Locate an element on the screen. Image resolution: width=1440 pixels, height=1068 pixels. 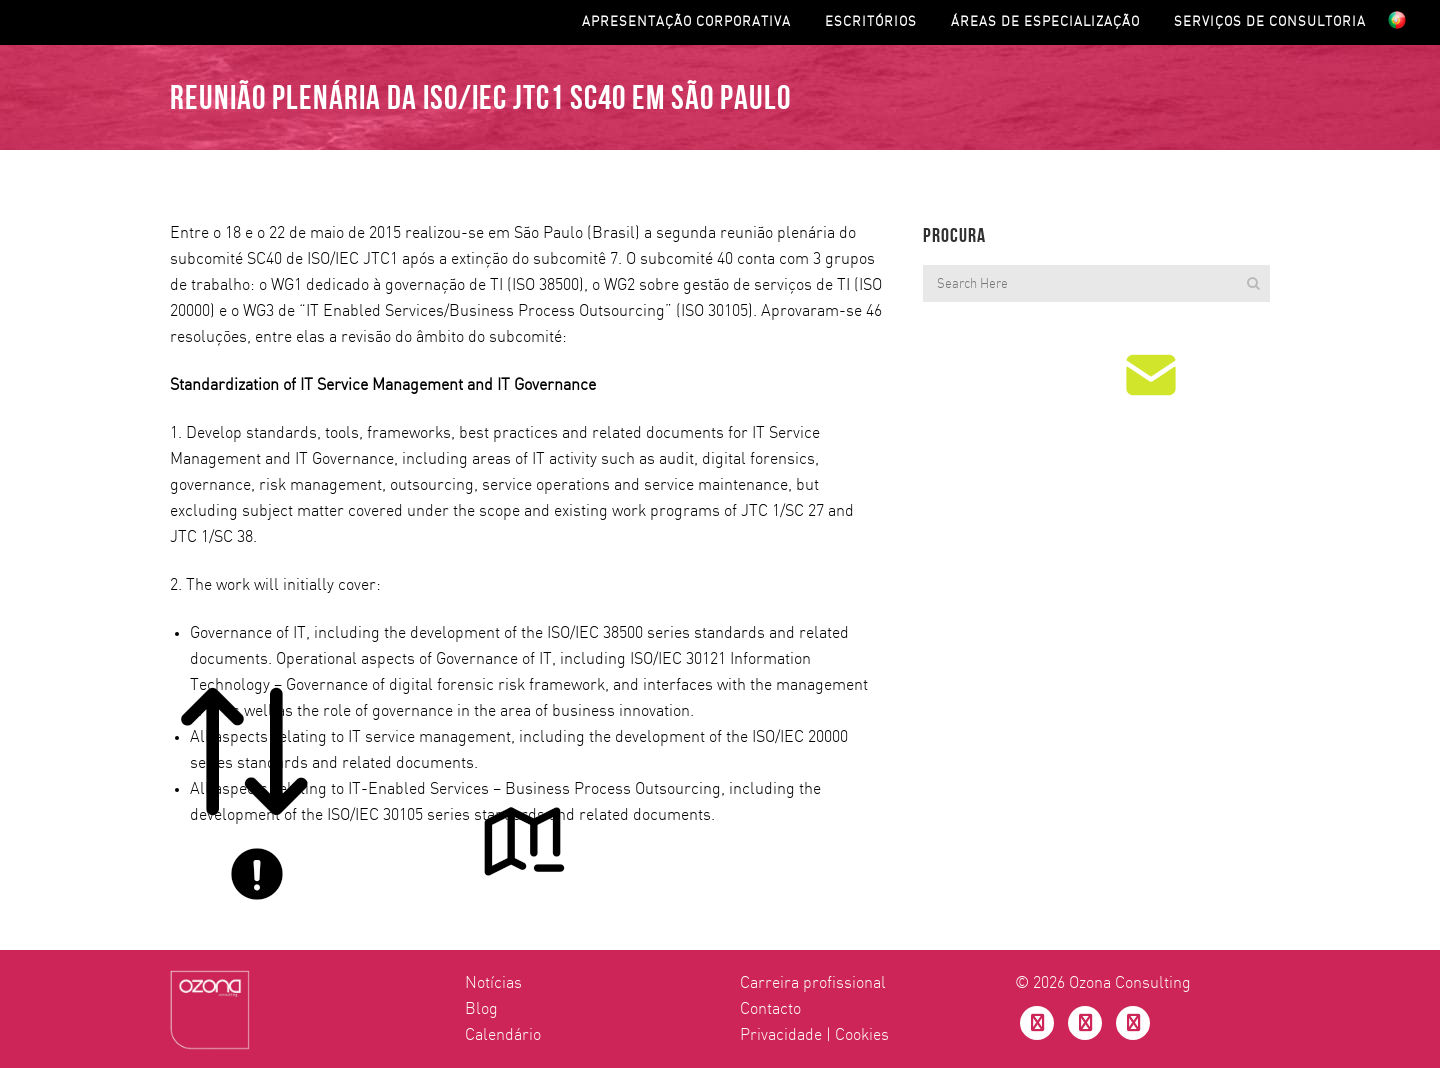
sort items in ascending or descending order is located at coordinates (244, 751).